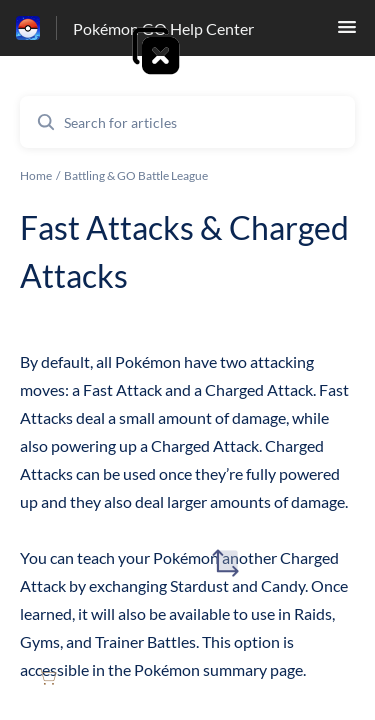  What do you see at coordinates (156, 51) in the screenshot?
I see `cancel or remove copied content` at bounding box center [156, 51].